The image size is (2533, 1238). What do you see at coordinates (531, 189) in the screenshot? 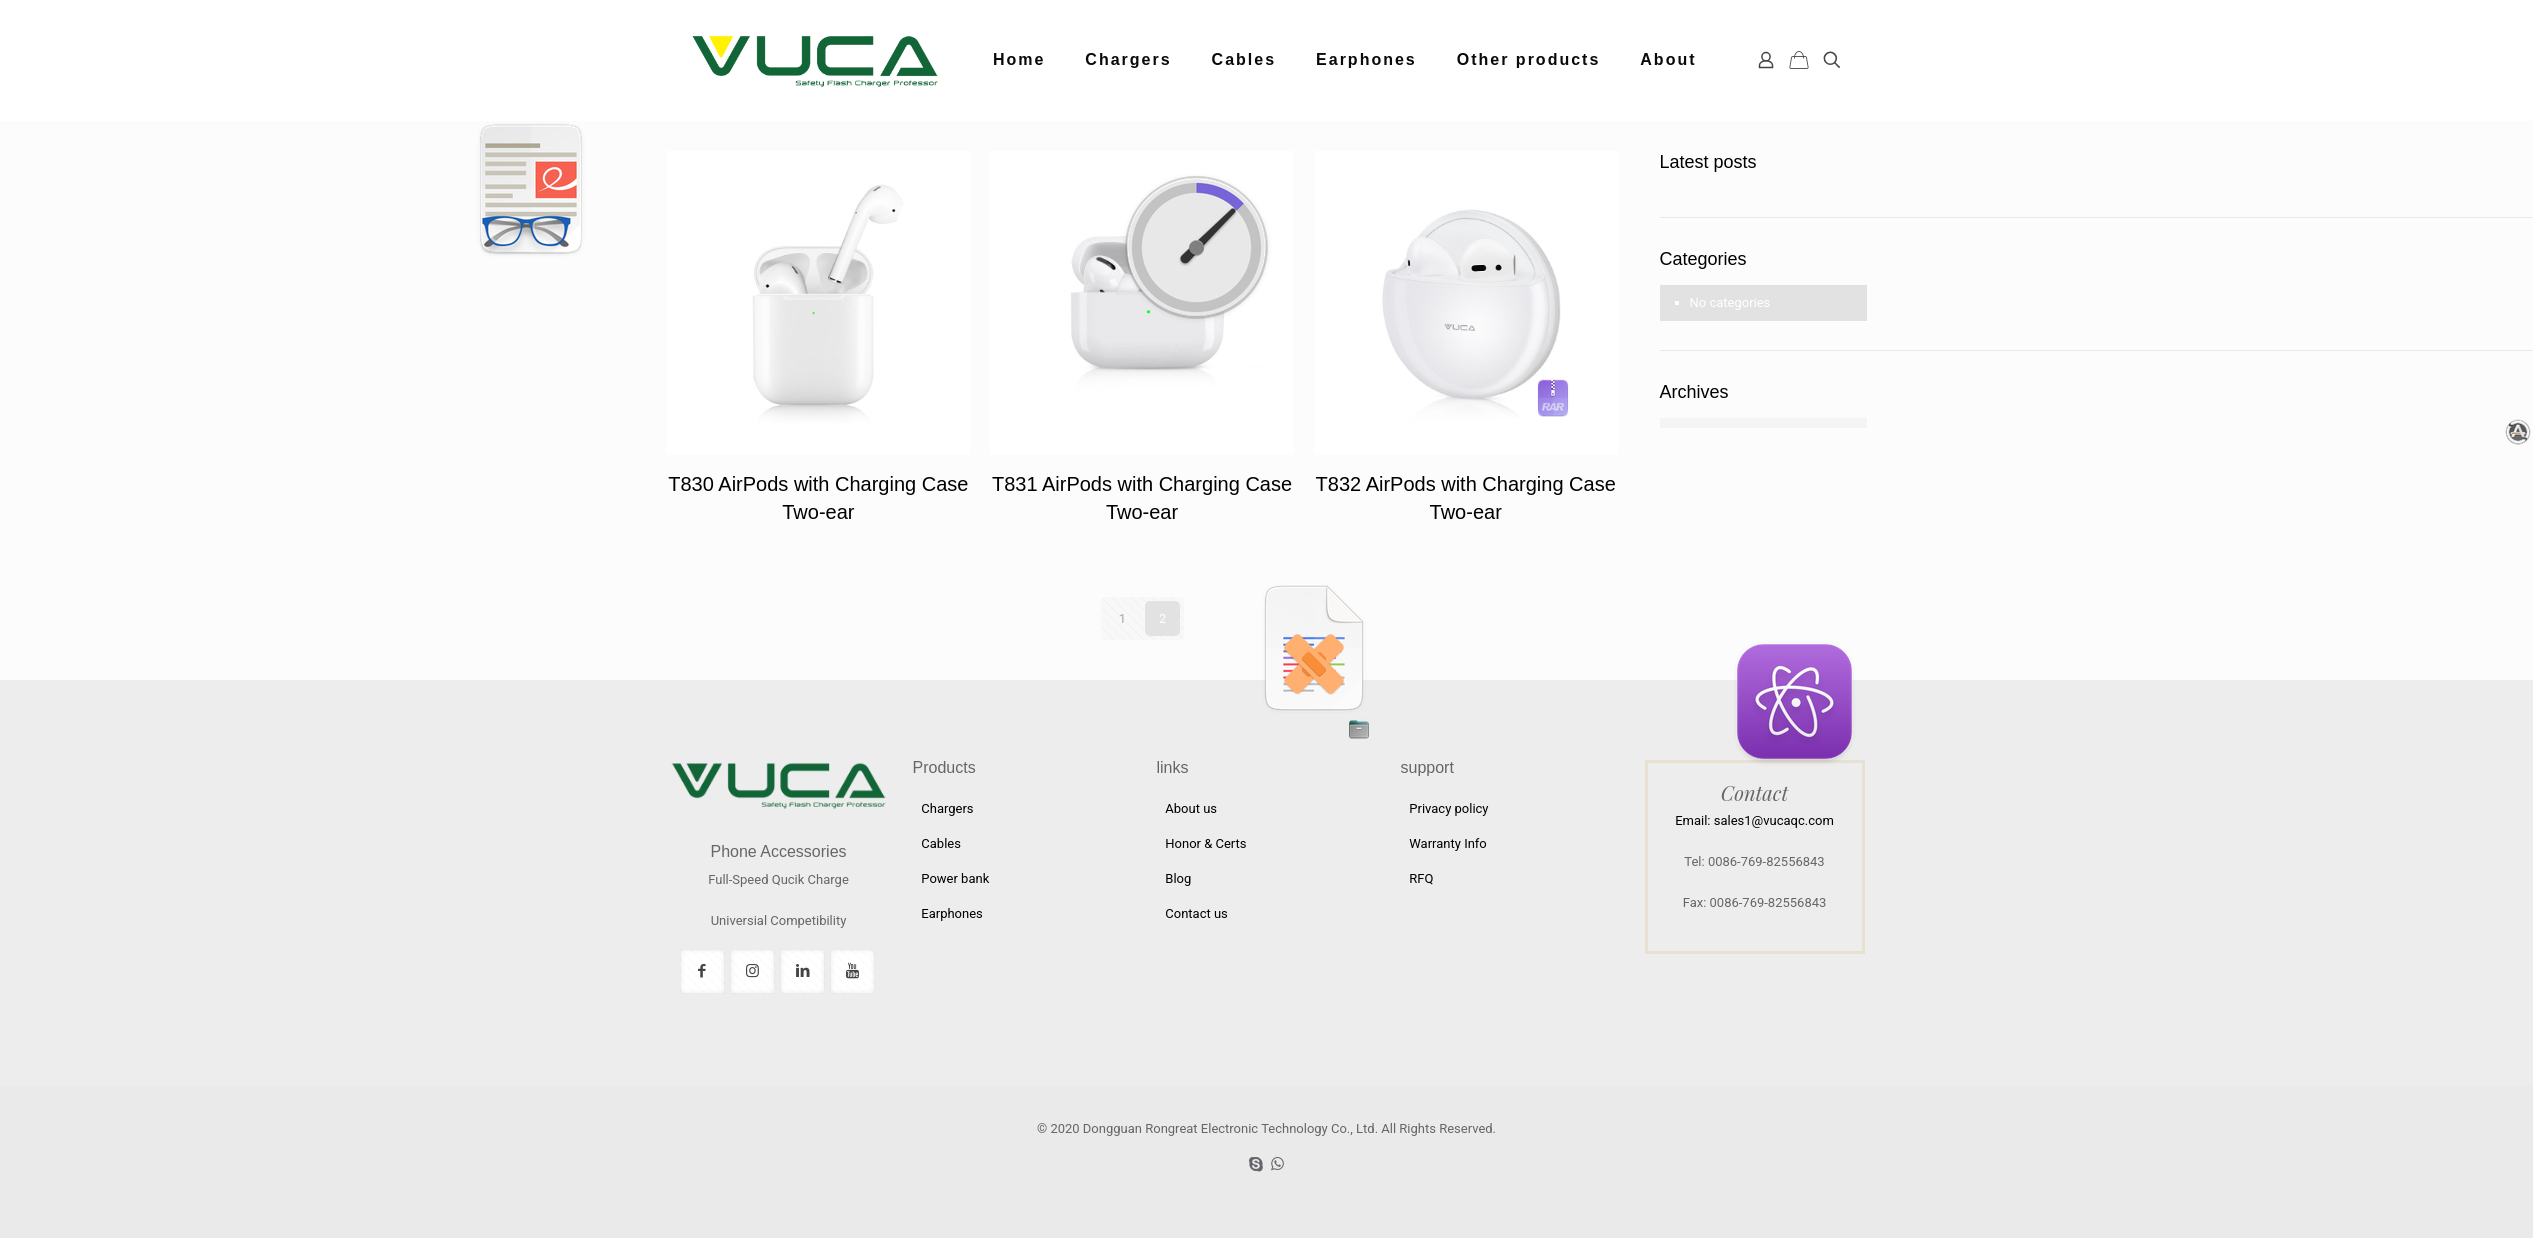
I see `open evince document viewer` at bounding box center [531, 189].